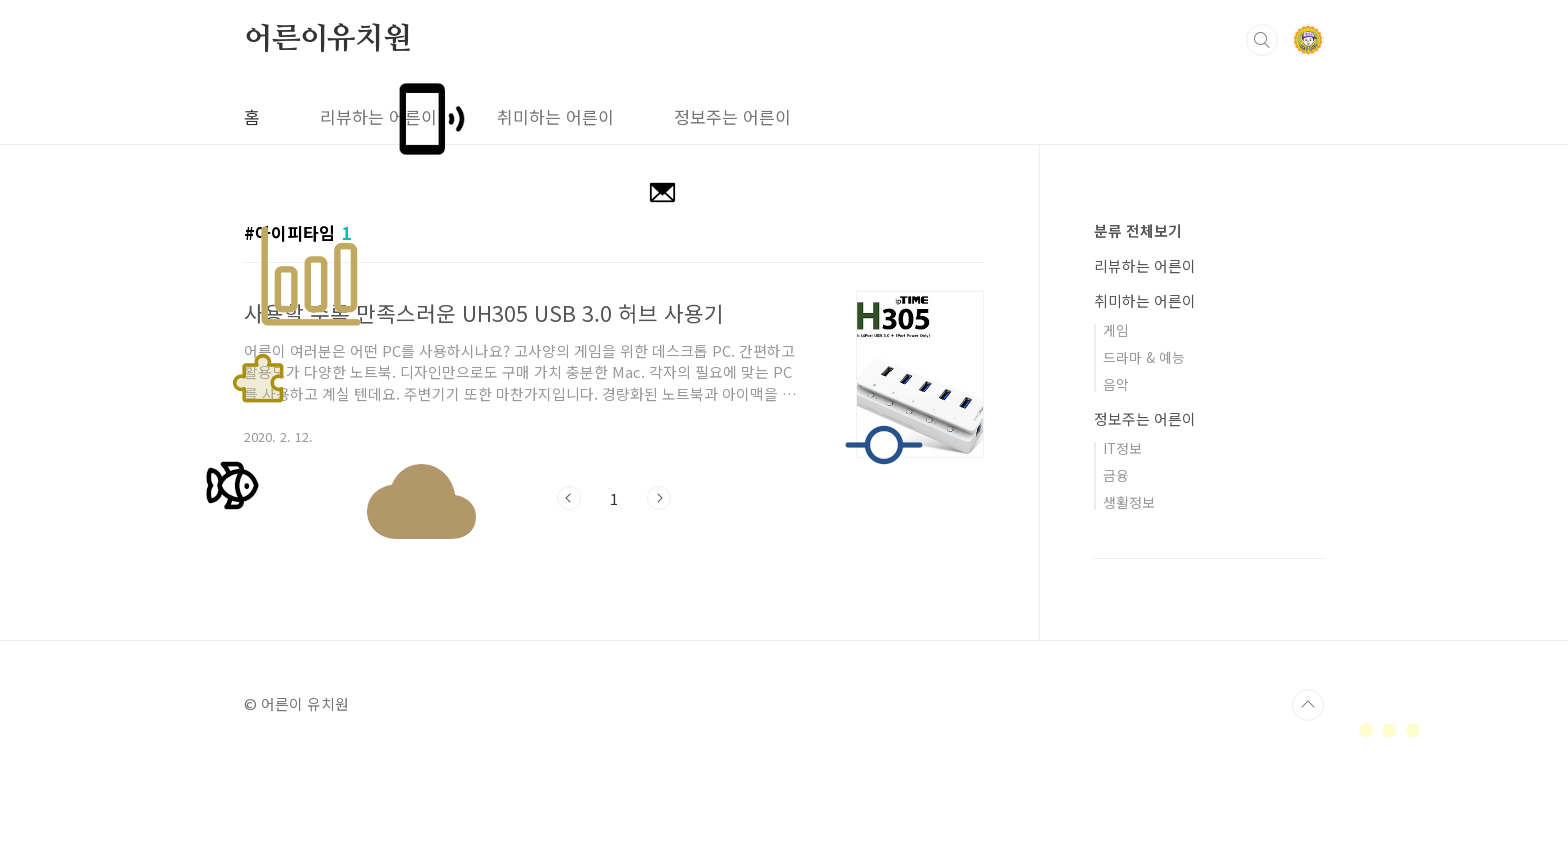 The height and width of the screenshot is (856, 1568). Describe the element at coordinates (884, 445) in the screenshot. I see `view commit details in version control` at that location.